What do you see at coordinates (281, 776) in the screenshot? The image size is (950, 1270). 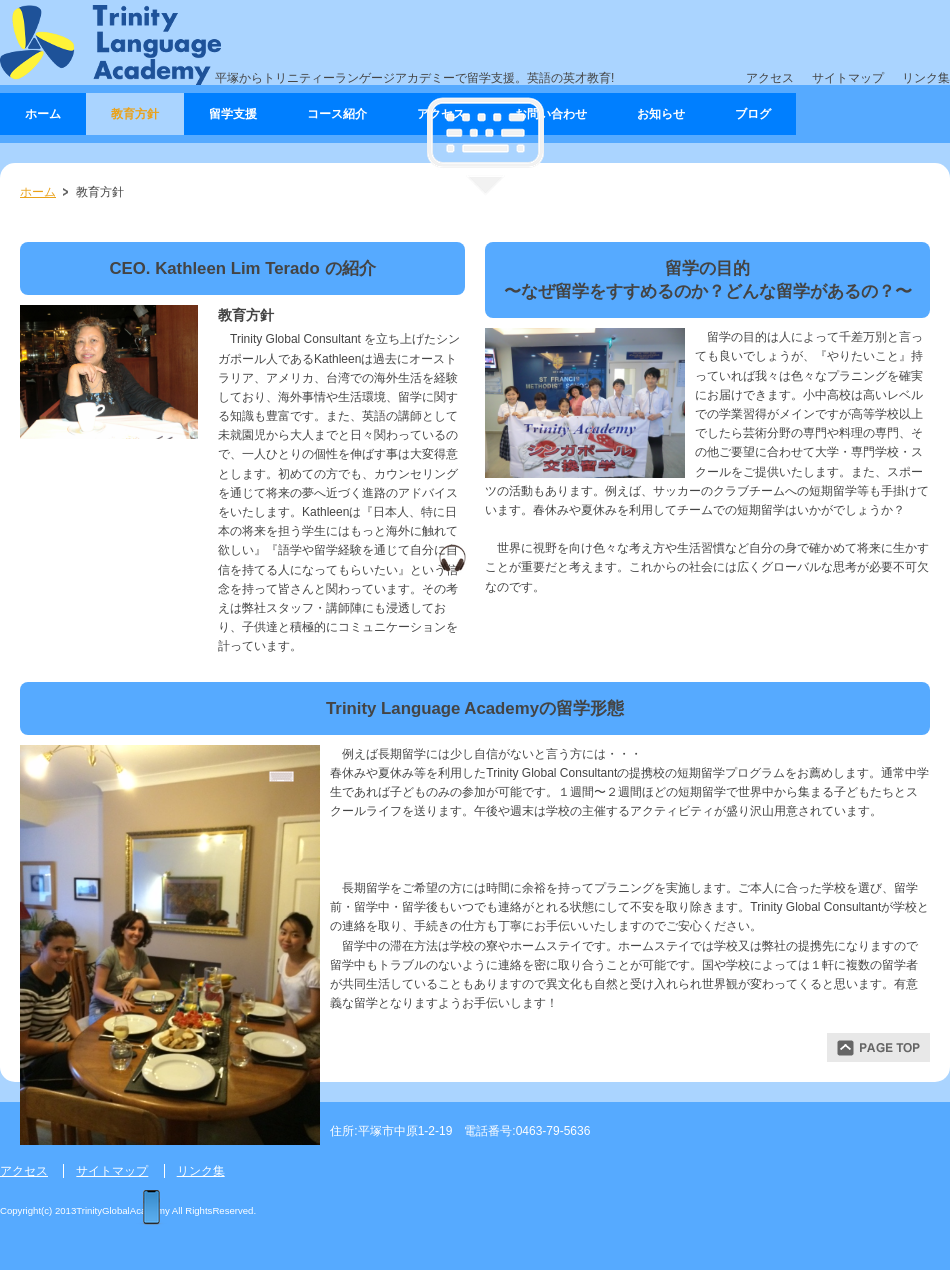 I see `connect to a wireless bluetooth keyboard` at bounding box center [281, 776].